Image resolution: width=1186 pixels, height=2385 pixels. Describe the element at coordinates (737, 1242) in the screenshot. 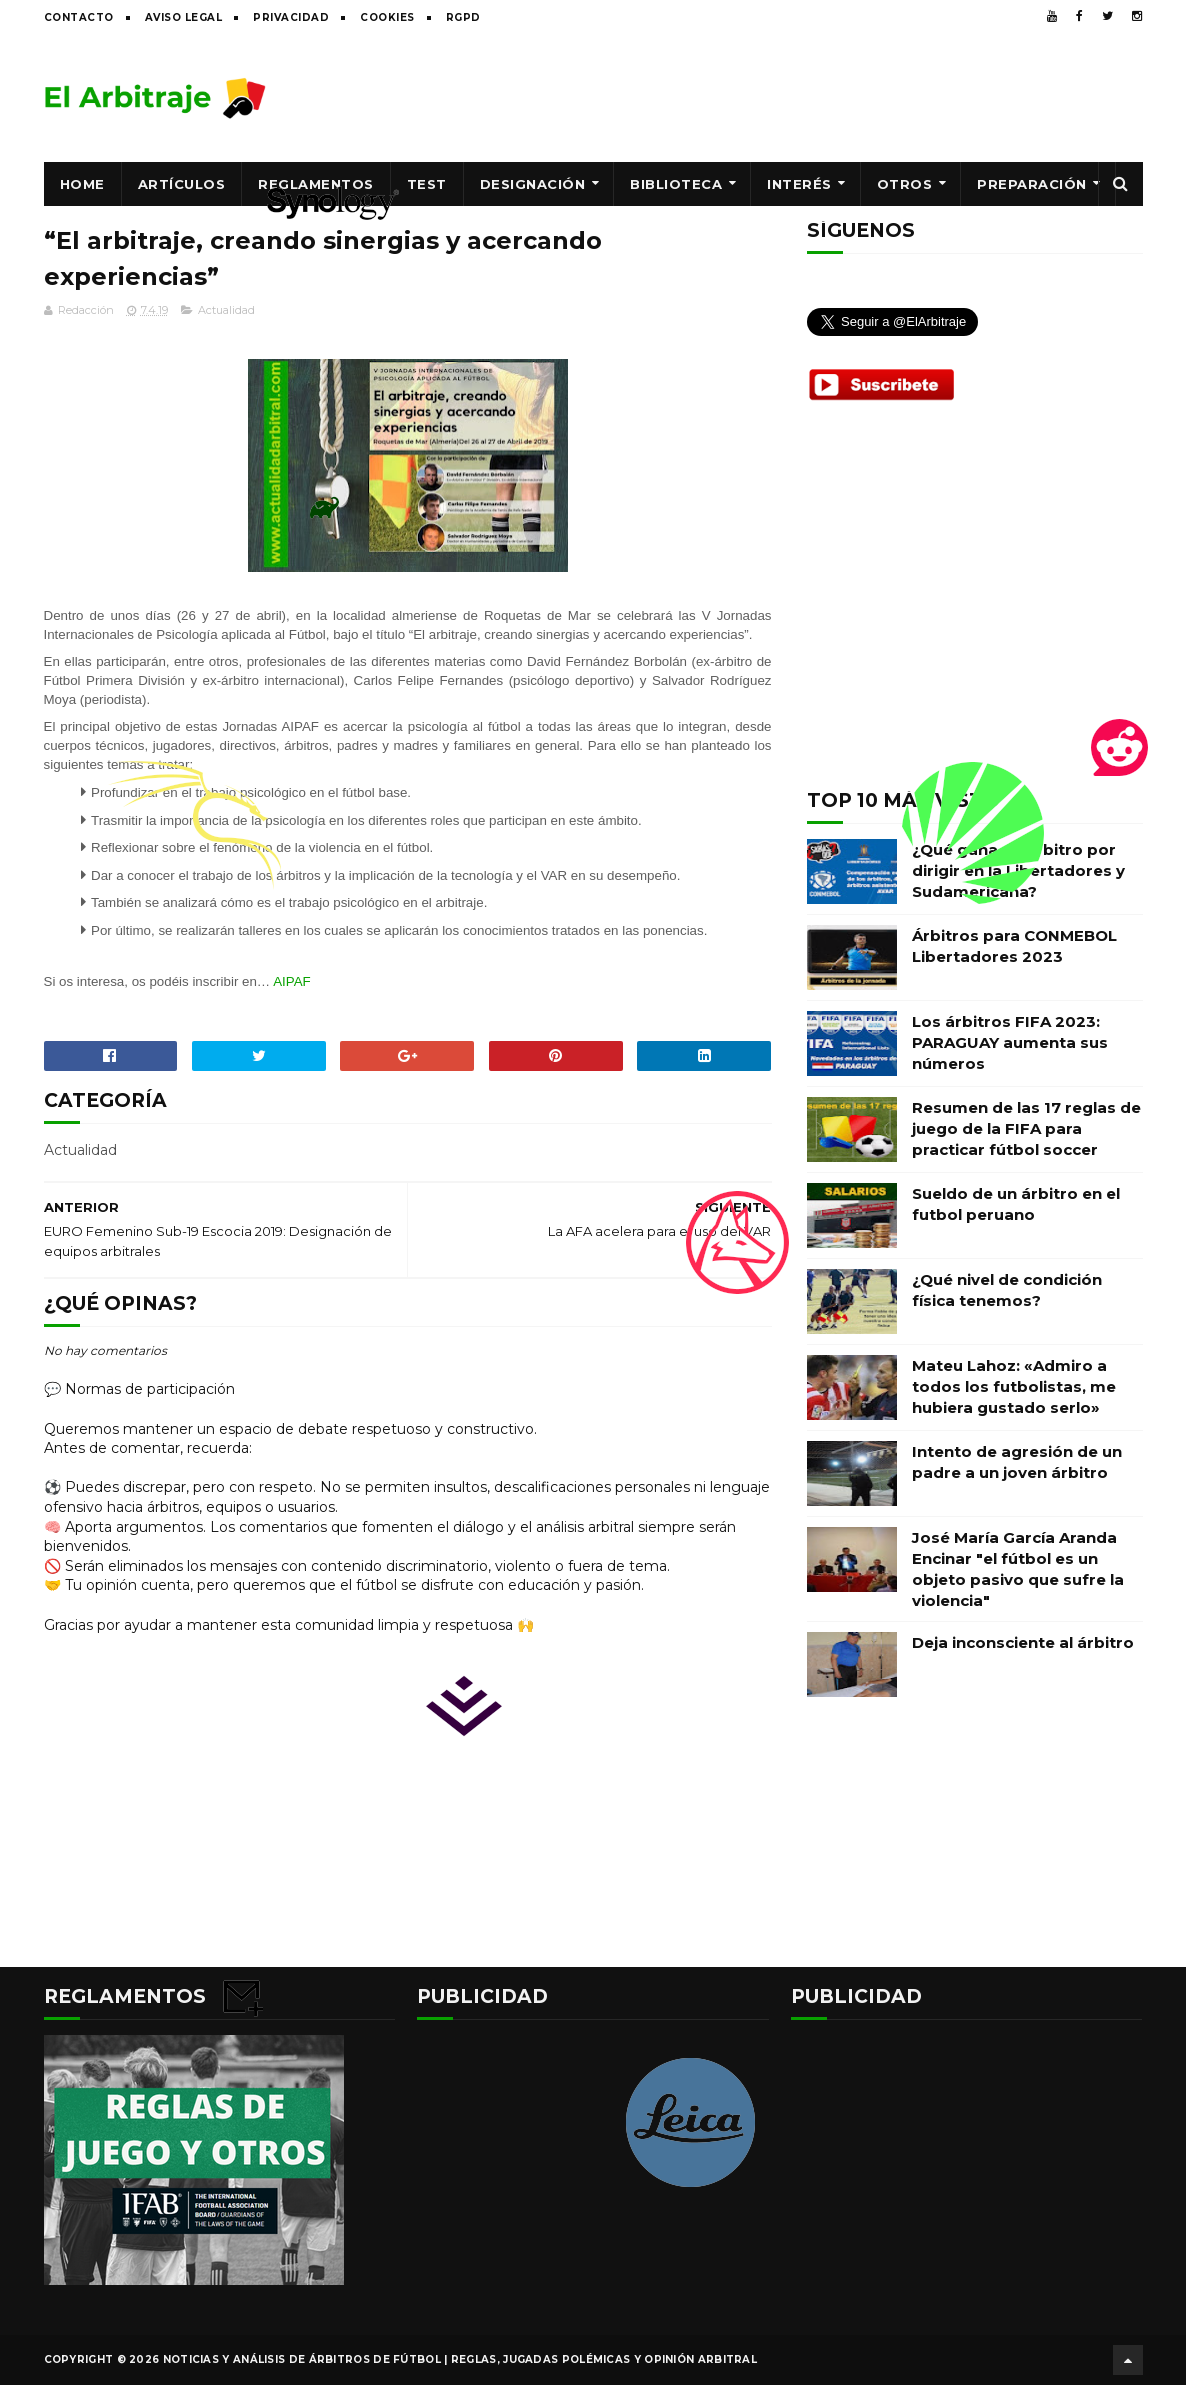

I see `open Wolfram Language application` at that location.